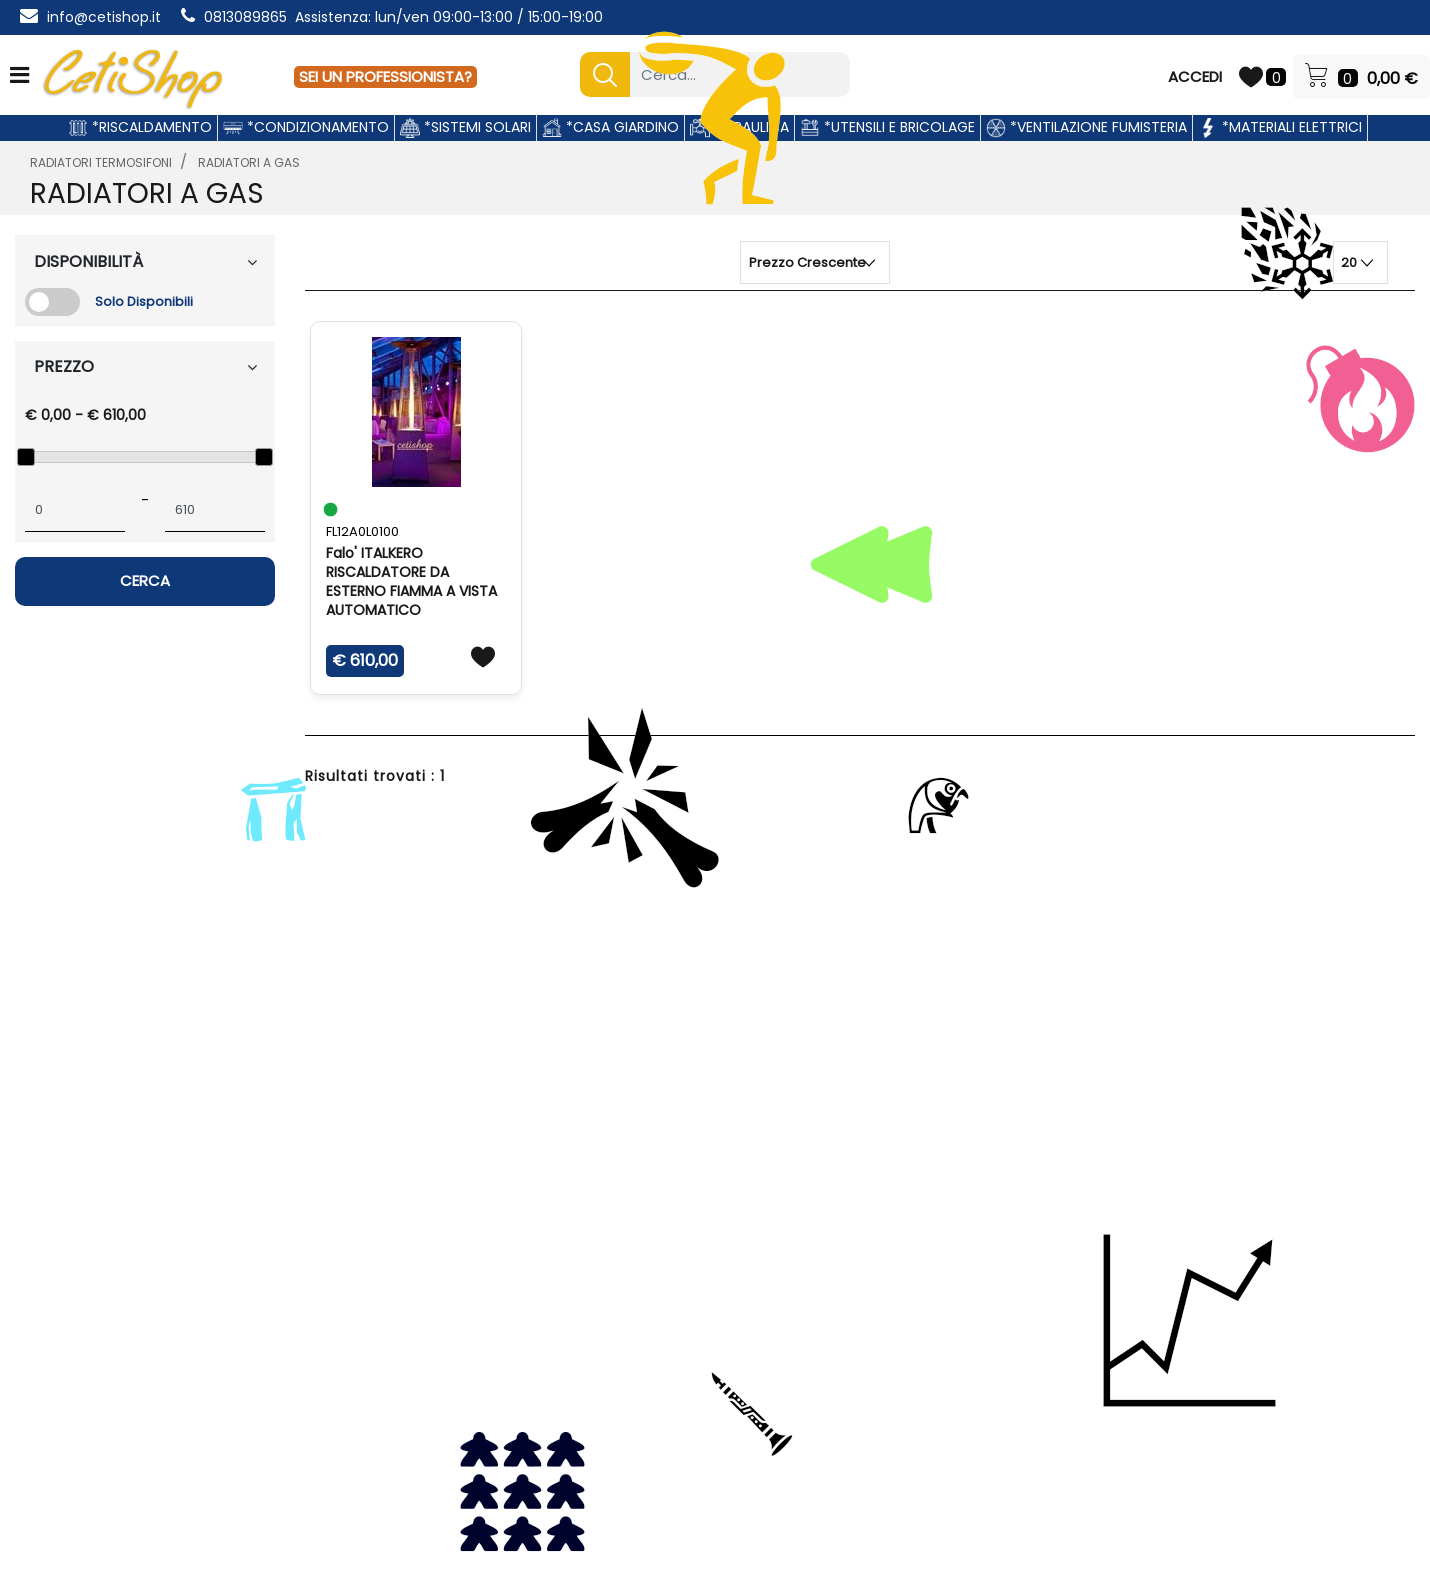 This screenshot has width=1430, height=1580. I want to click on access discus throw or athletics events, so click(712, 118).